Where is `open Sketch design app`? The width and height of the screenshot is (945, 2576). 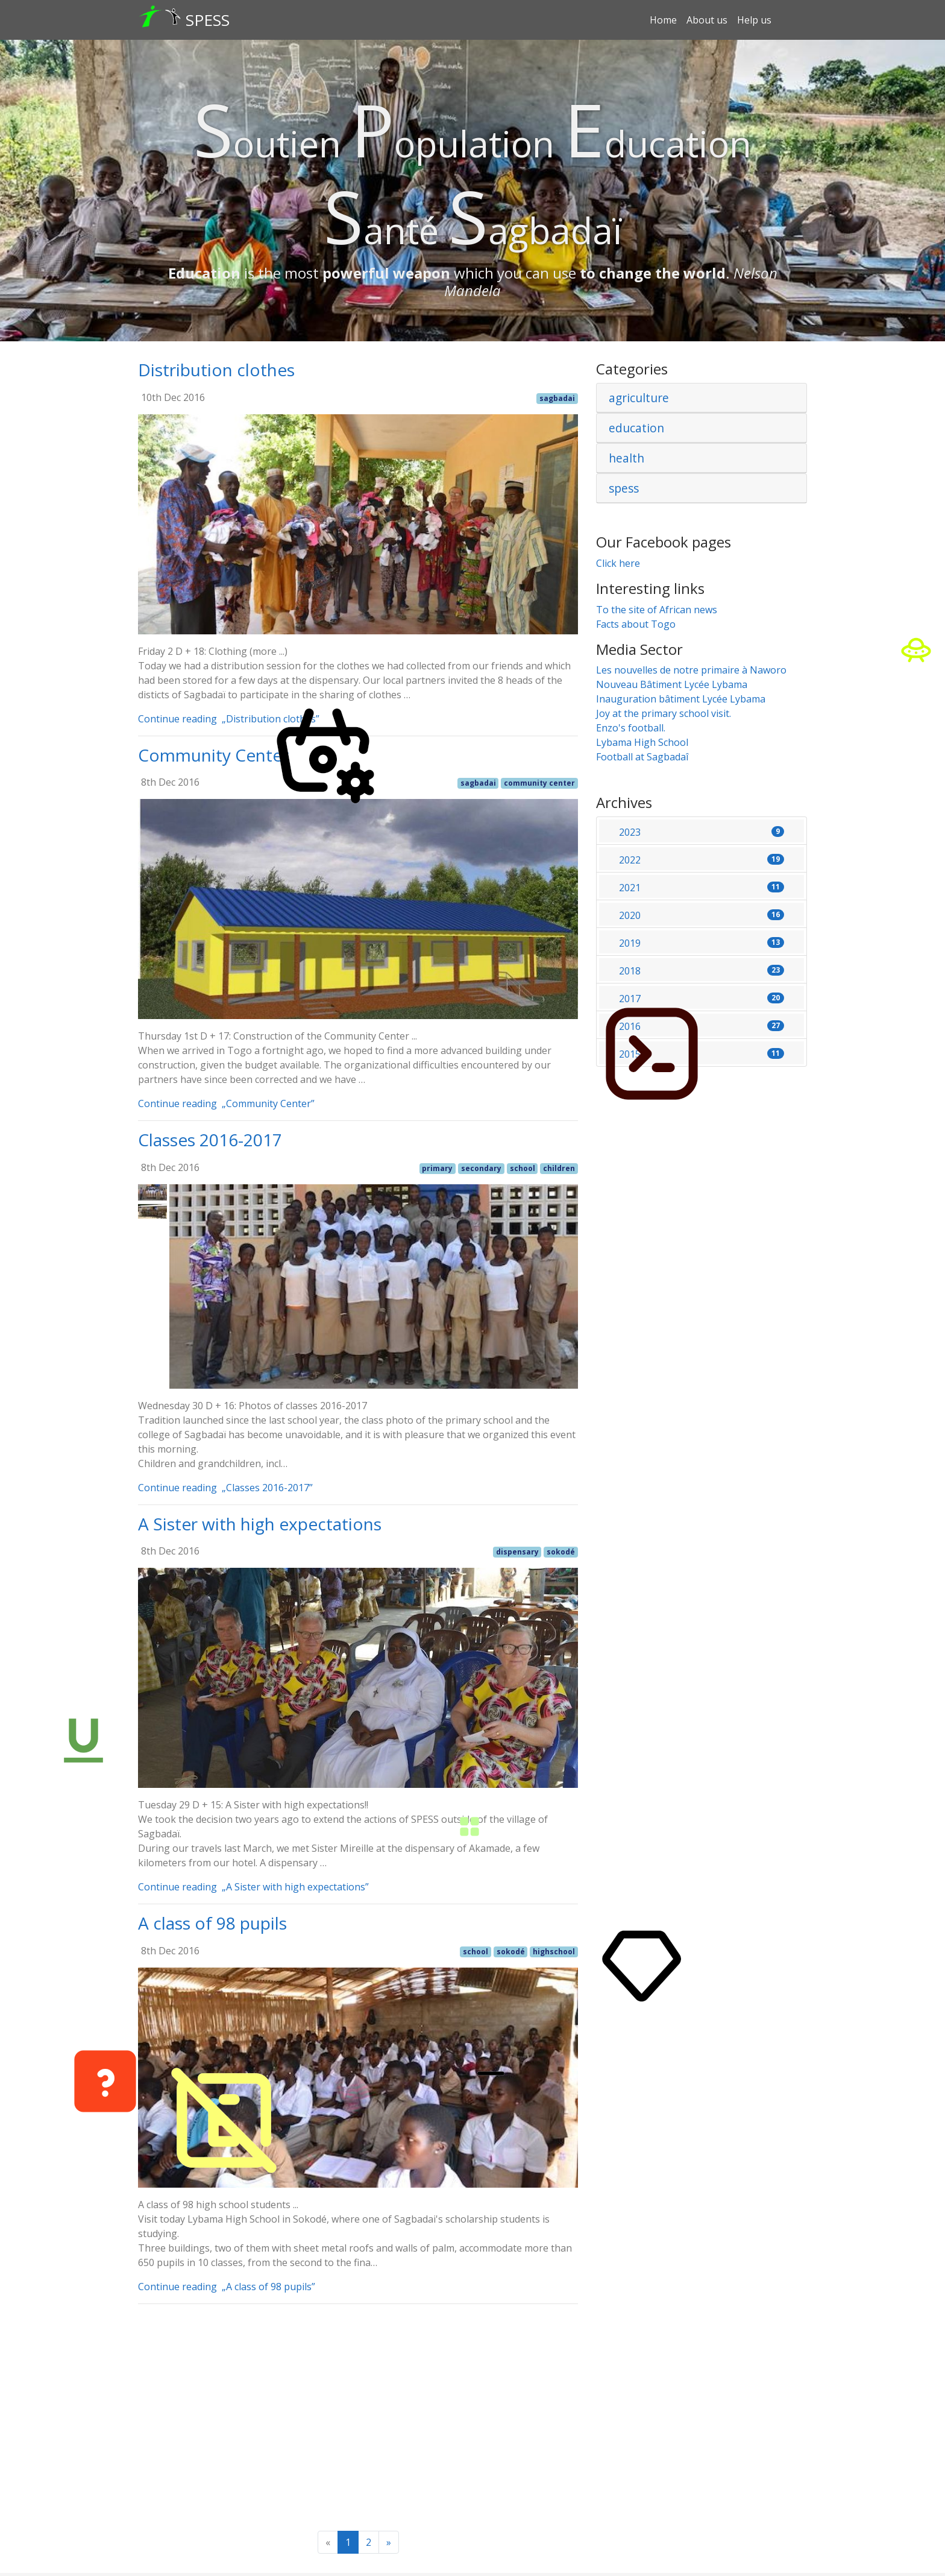 open Sketch design app is located at coordinates (641, 1966).